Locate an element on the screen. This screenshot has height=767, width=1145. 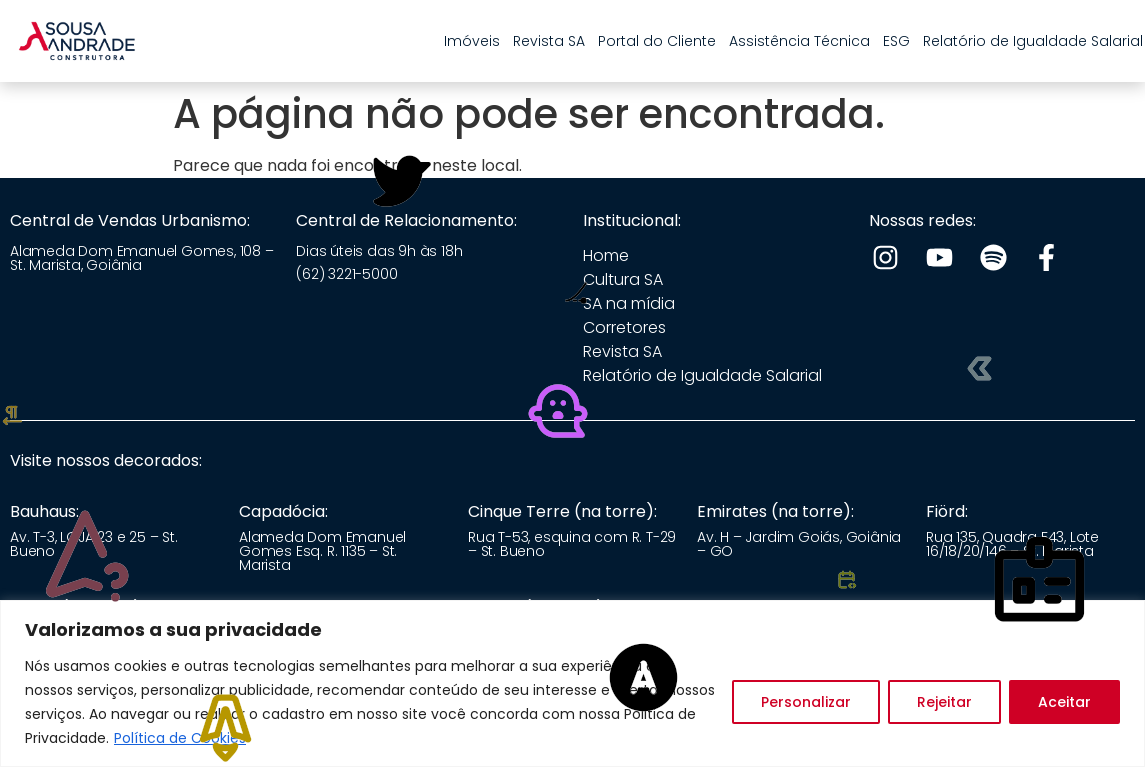
astro framework logo is located at coordinates (225, 726).